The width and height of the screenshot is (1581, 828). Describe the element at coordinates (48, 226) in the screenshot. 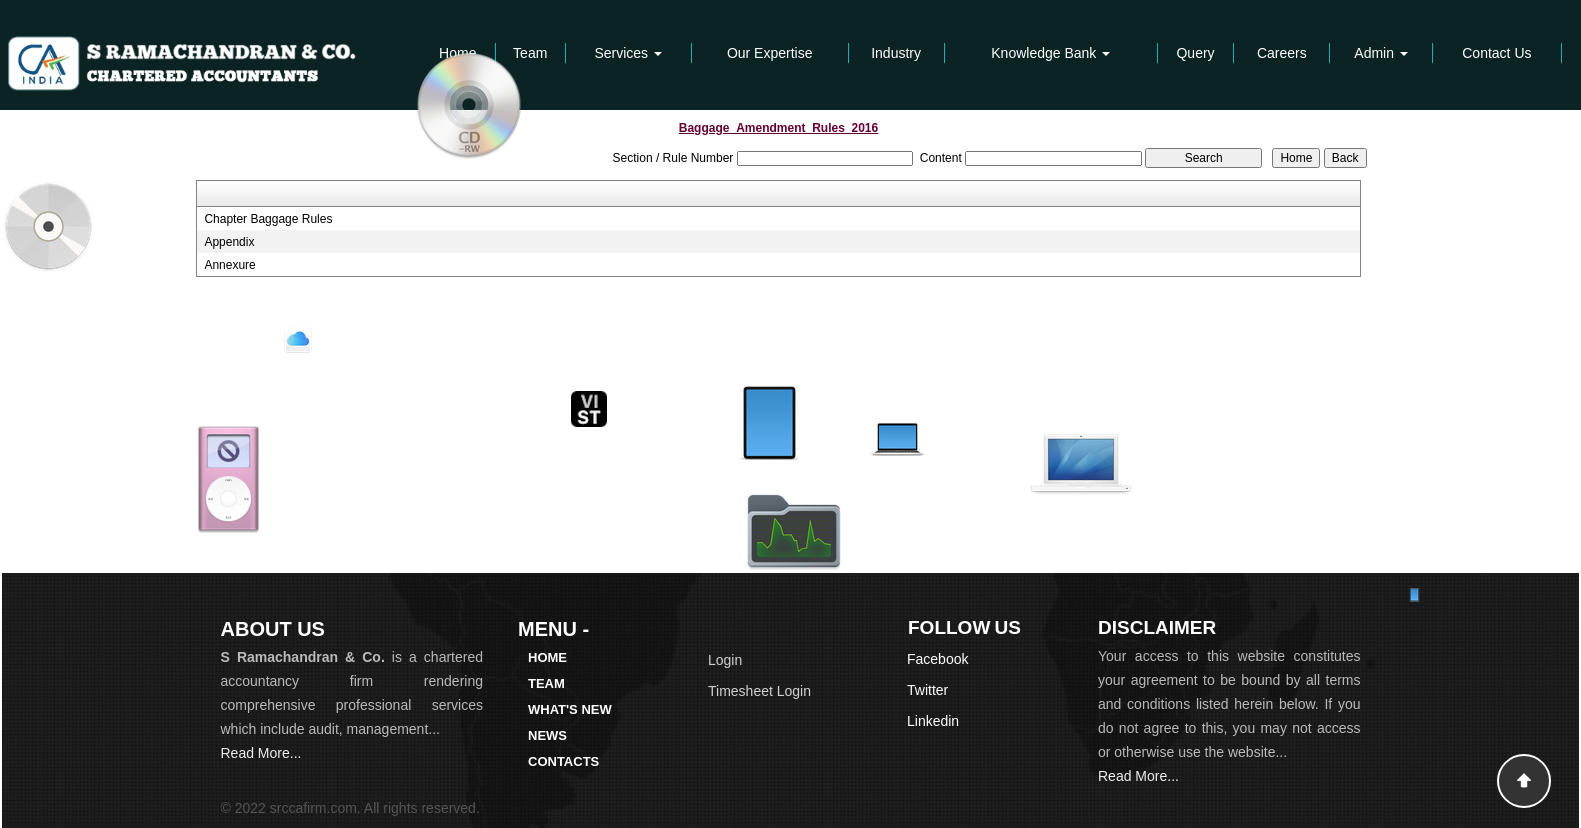

I see `unmount or eject a cd/dvd disc` at that location.